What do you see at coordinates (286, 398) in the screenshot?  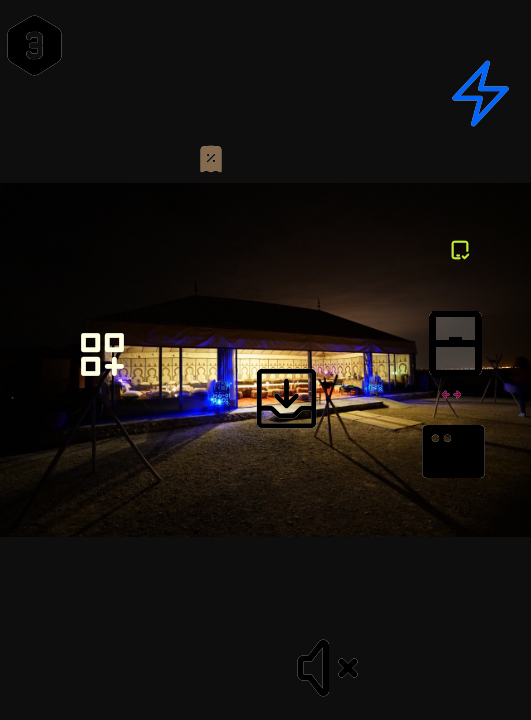 I see `download file to inbox or tray` at bounding box center [286, 398].